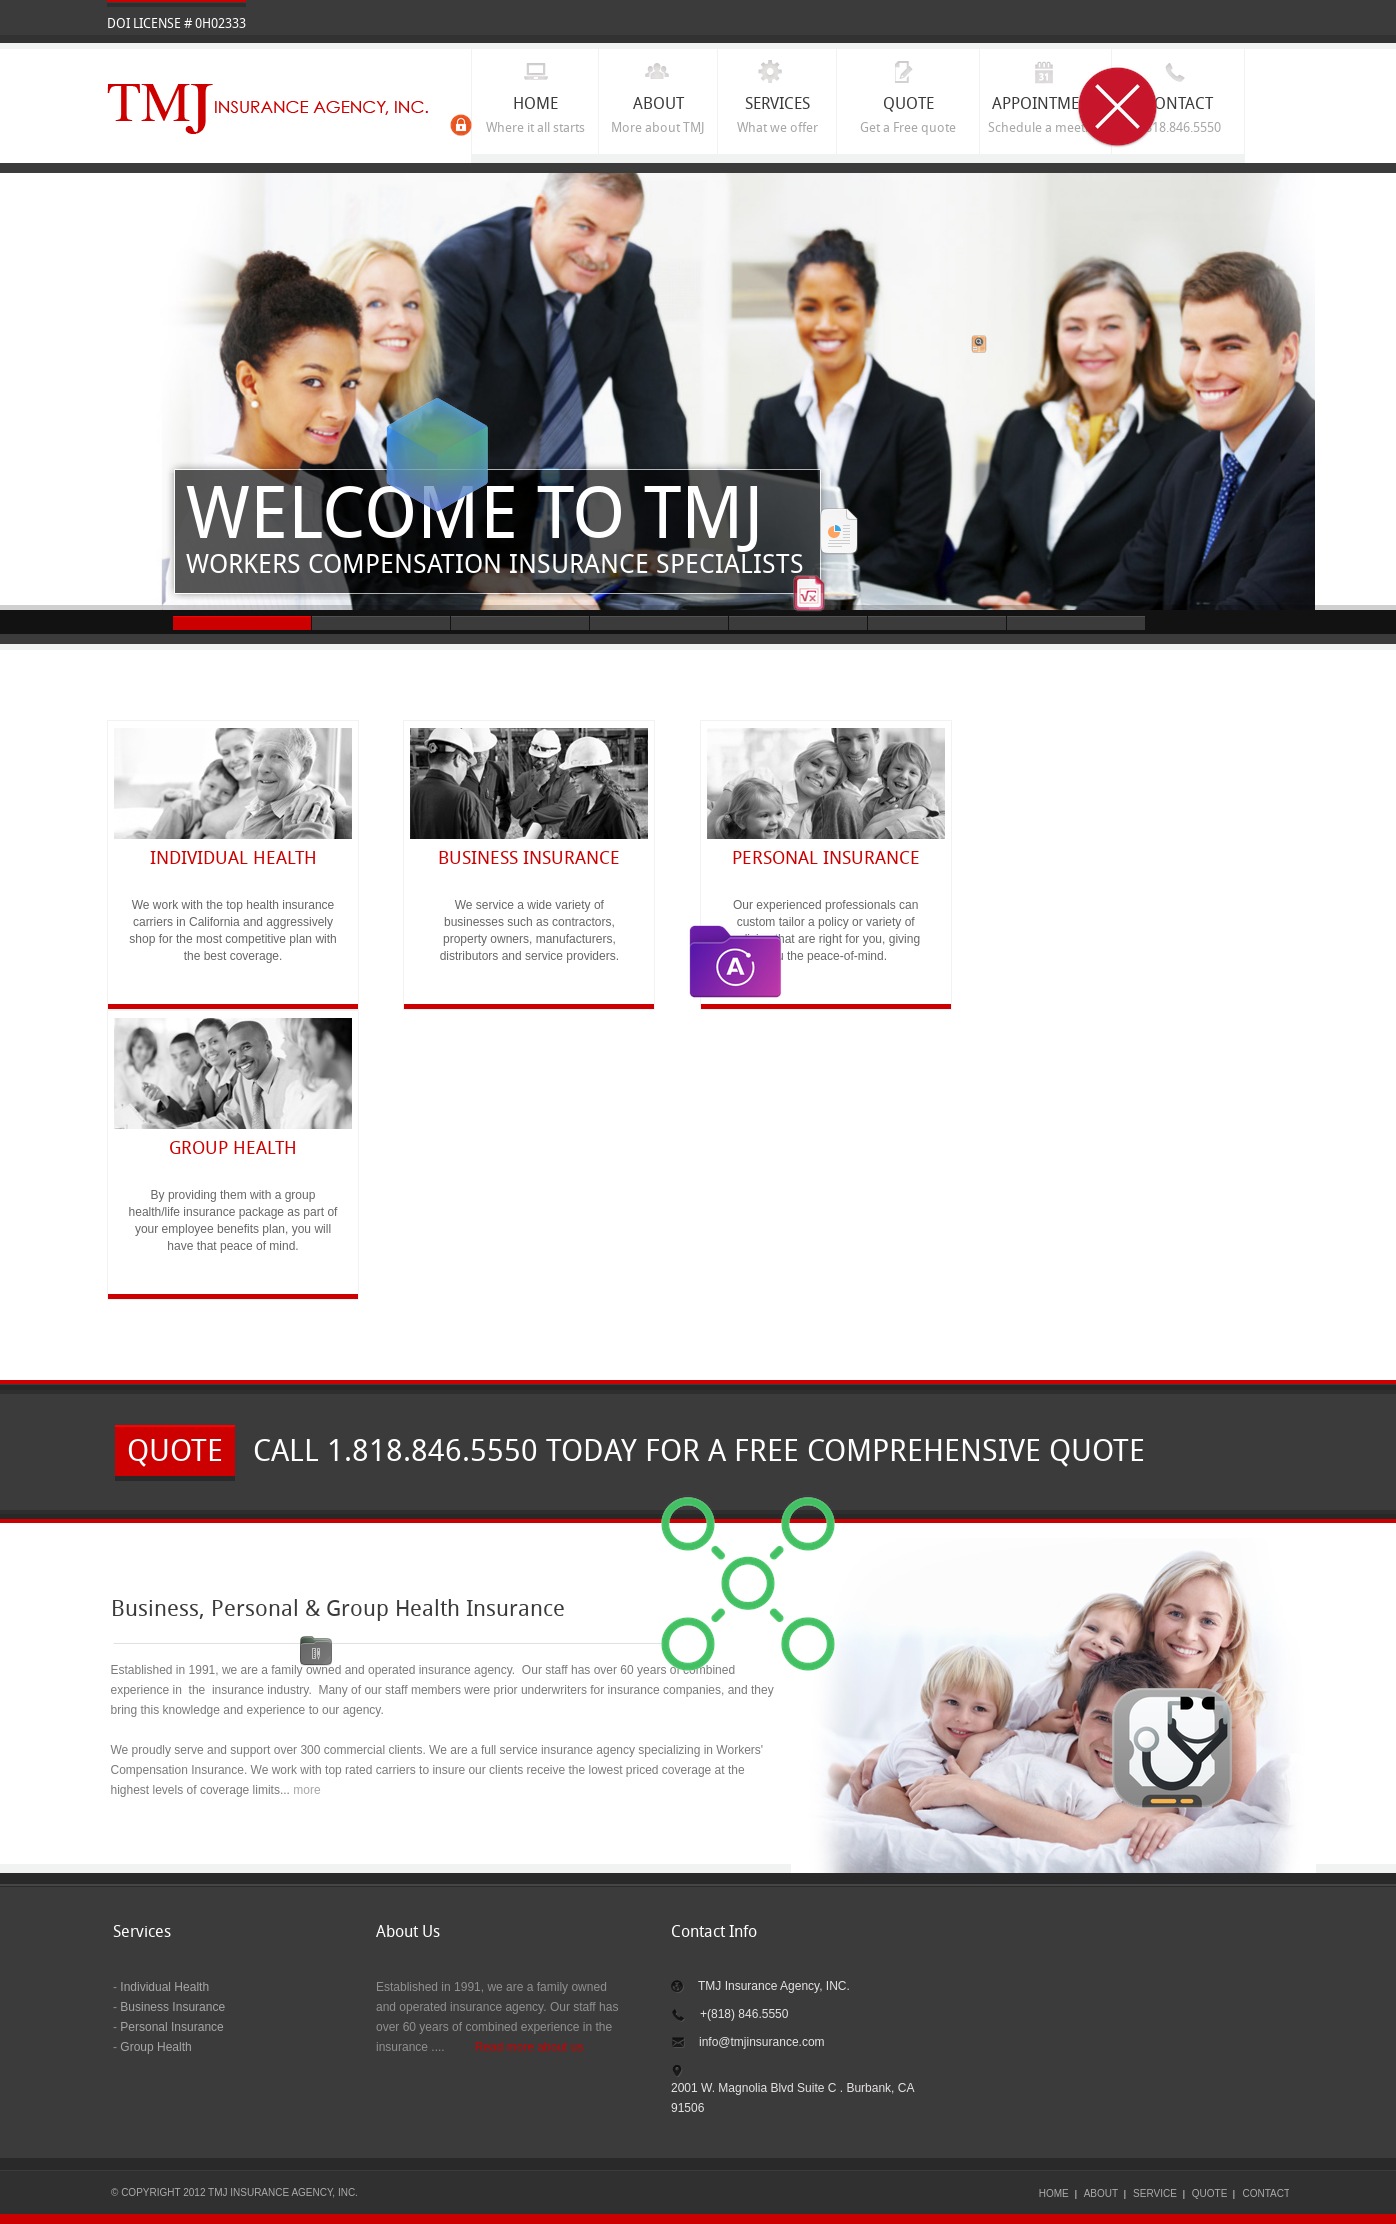 This screenshot has height=2224, width=1396. Describe the element at coordinates (461, 125) in the screenshot. I see `access screen lock or security settings` at that location.